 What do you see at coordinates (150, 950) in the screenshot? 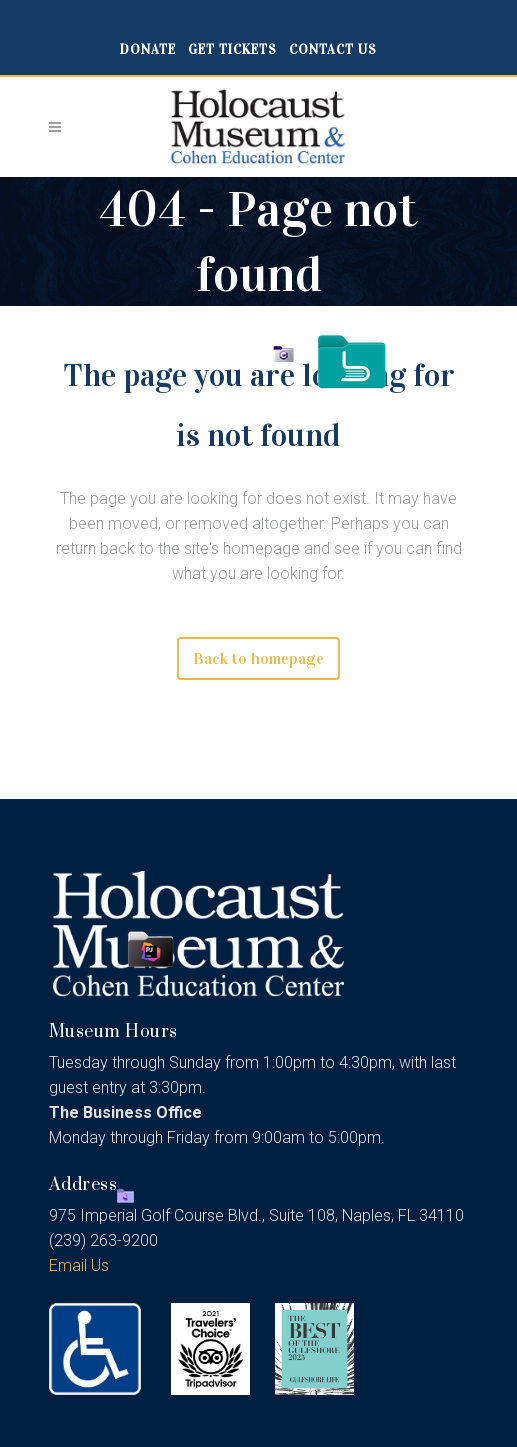
I see `open jetbrains projector project folder` at bounding box center [150, 950].